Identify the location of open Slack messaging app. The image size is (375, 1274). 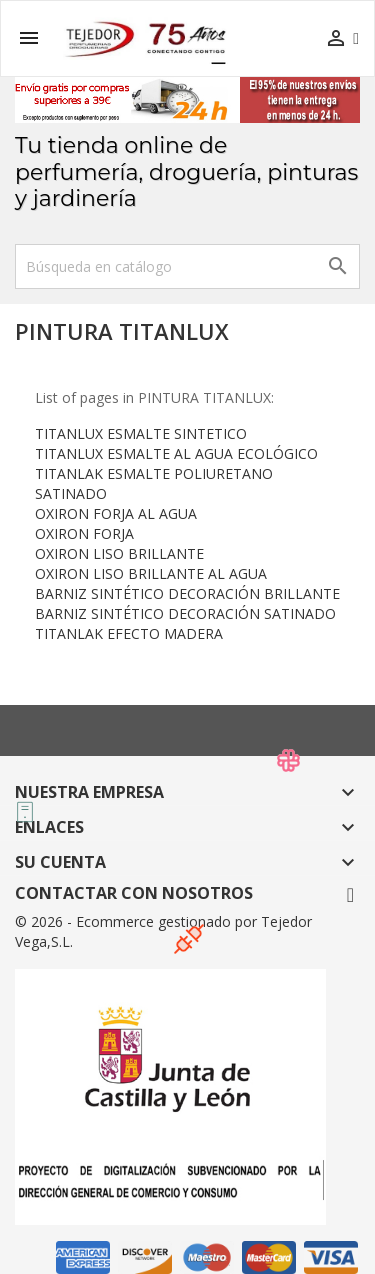
(288, 760).